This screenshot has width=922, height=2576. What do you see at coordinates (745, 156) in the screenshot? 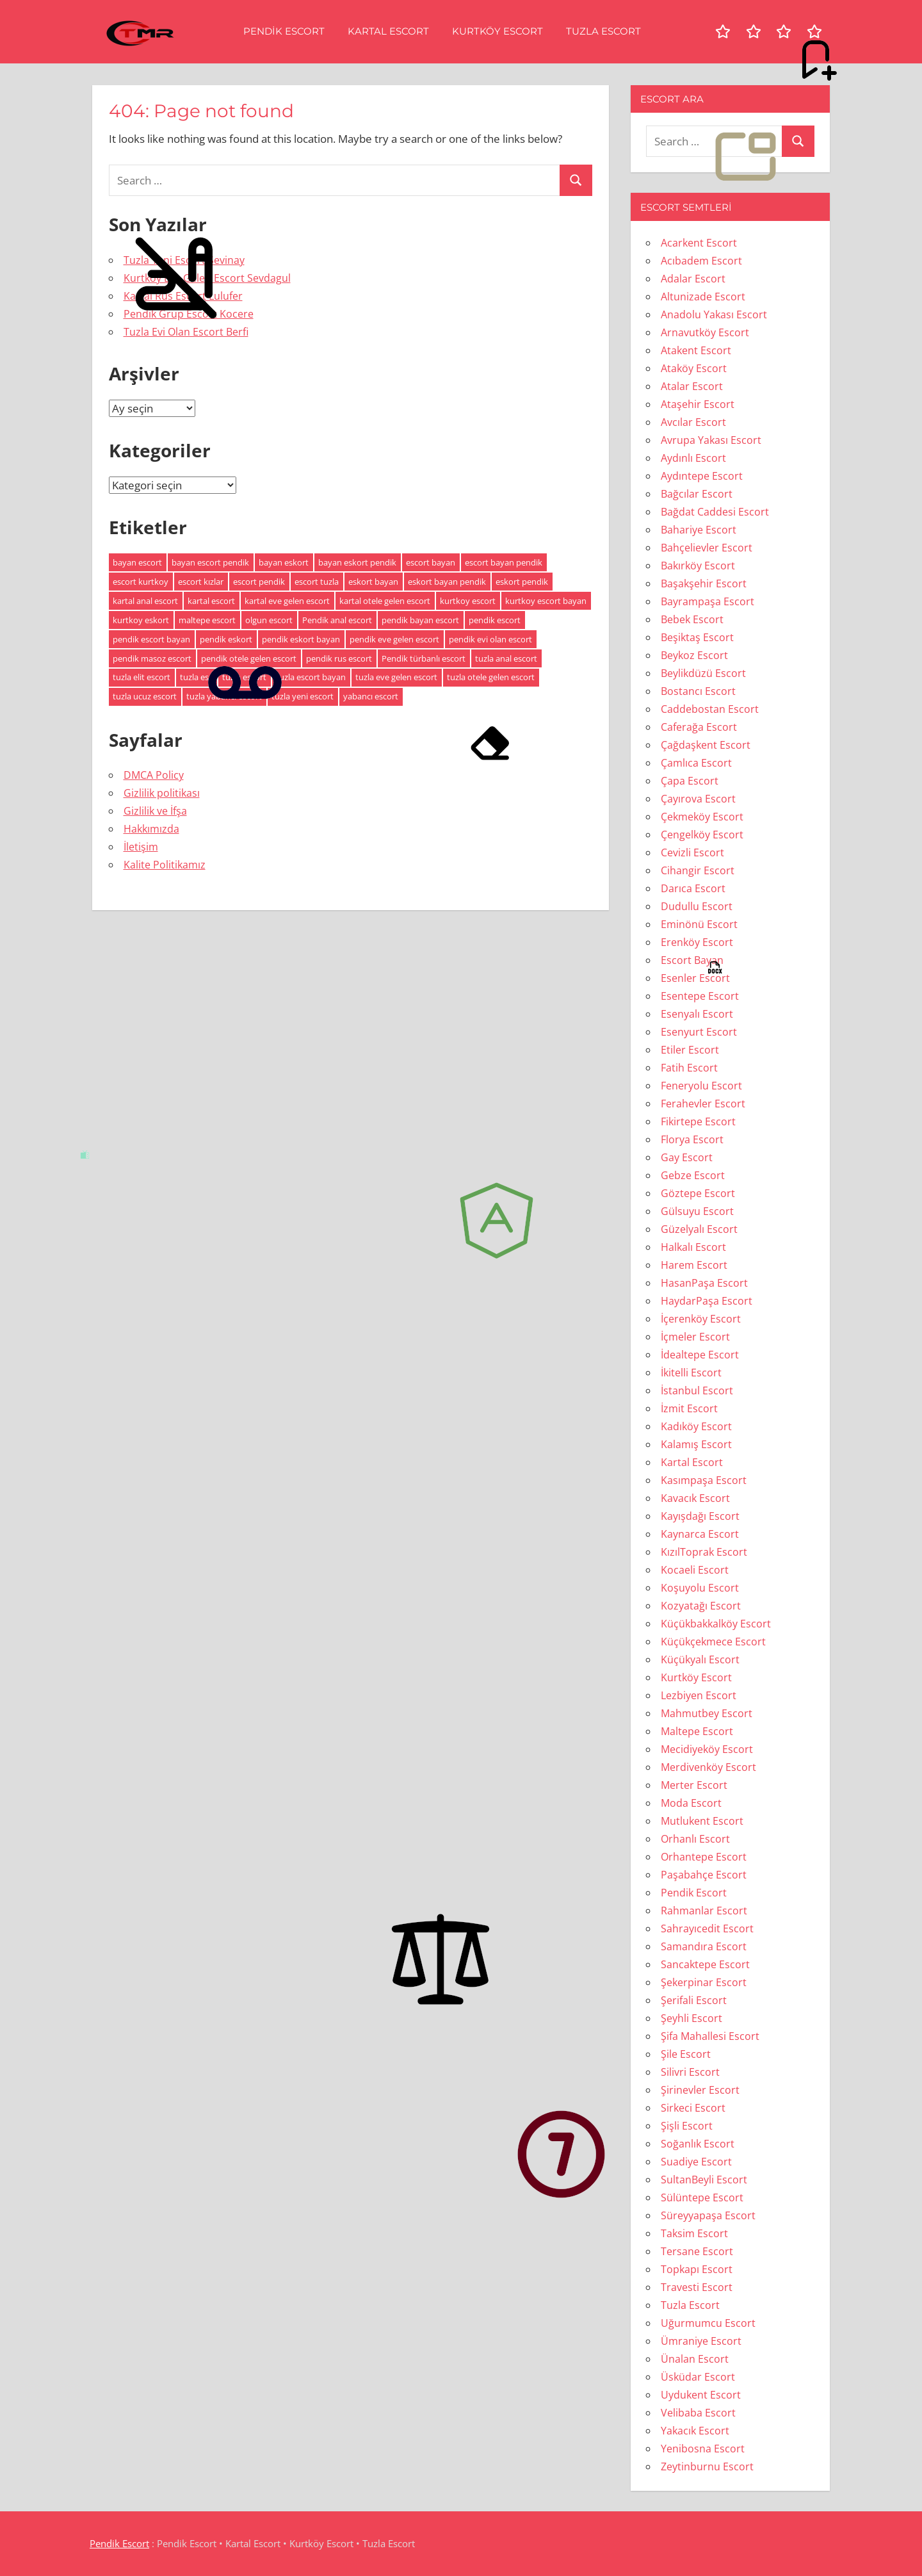
I see `enable picture-in-picture mode at top of screen` at bounding box center [745, 156].